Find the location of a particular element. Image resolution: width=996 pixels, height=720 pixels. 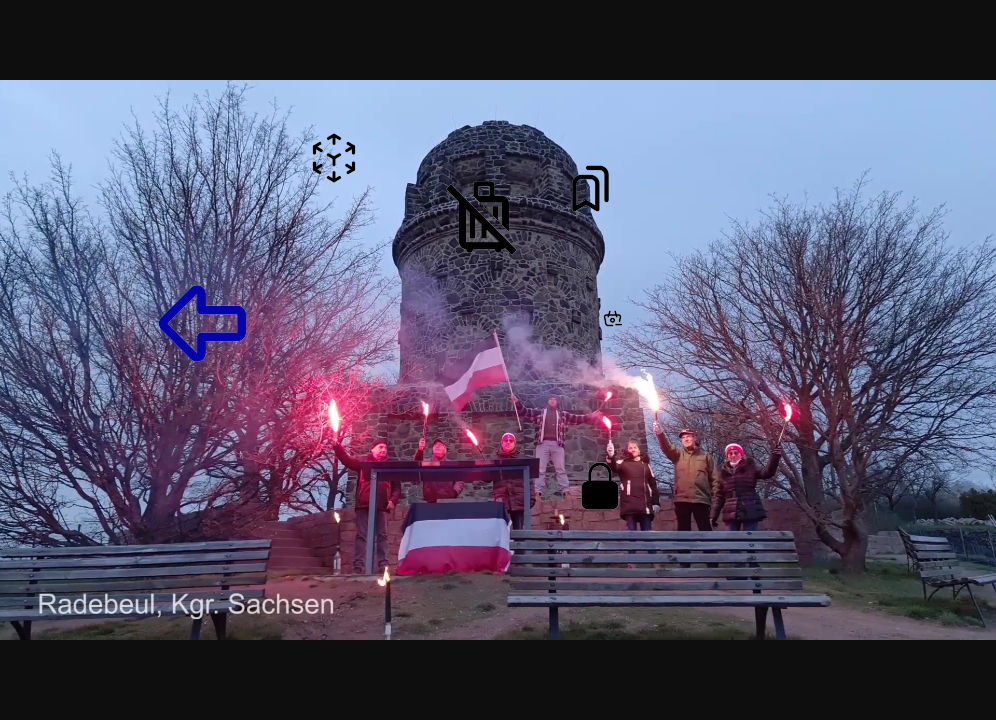

no luggage allowed in this area is located at coordinates (484, 217).